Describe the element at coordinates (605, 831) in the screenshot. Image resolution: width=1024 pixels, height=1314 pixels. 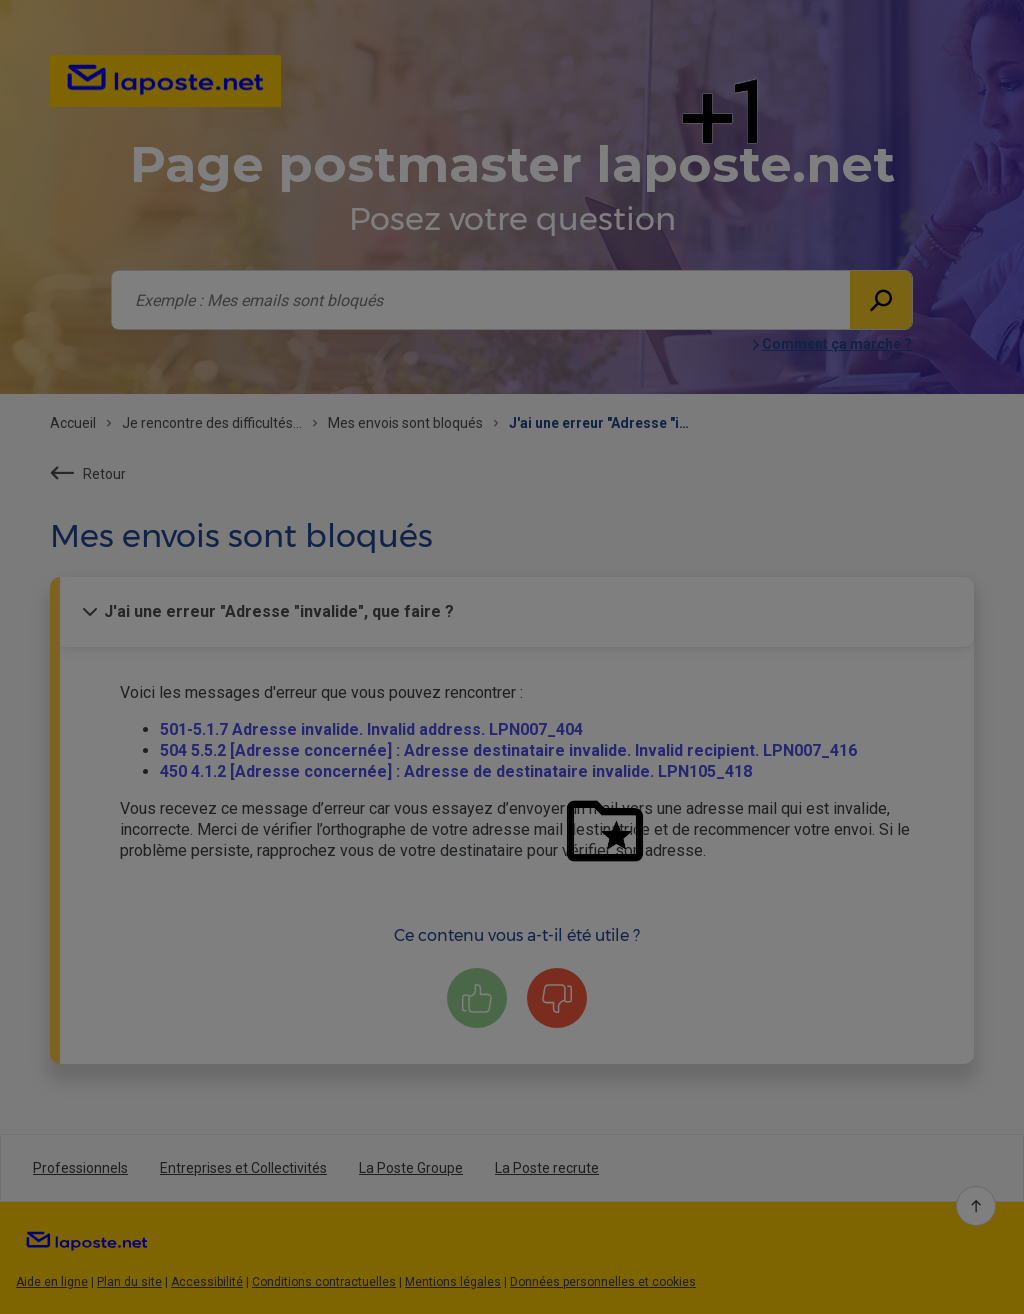
I see `access your starred or favorite files` at that location.